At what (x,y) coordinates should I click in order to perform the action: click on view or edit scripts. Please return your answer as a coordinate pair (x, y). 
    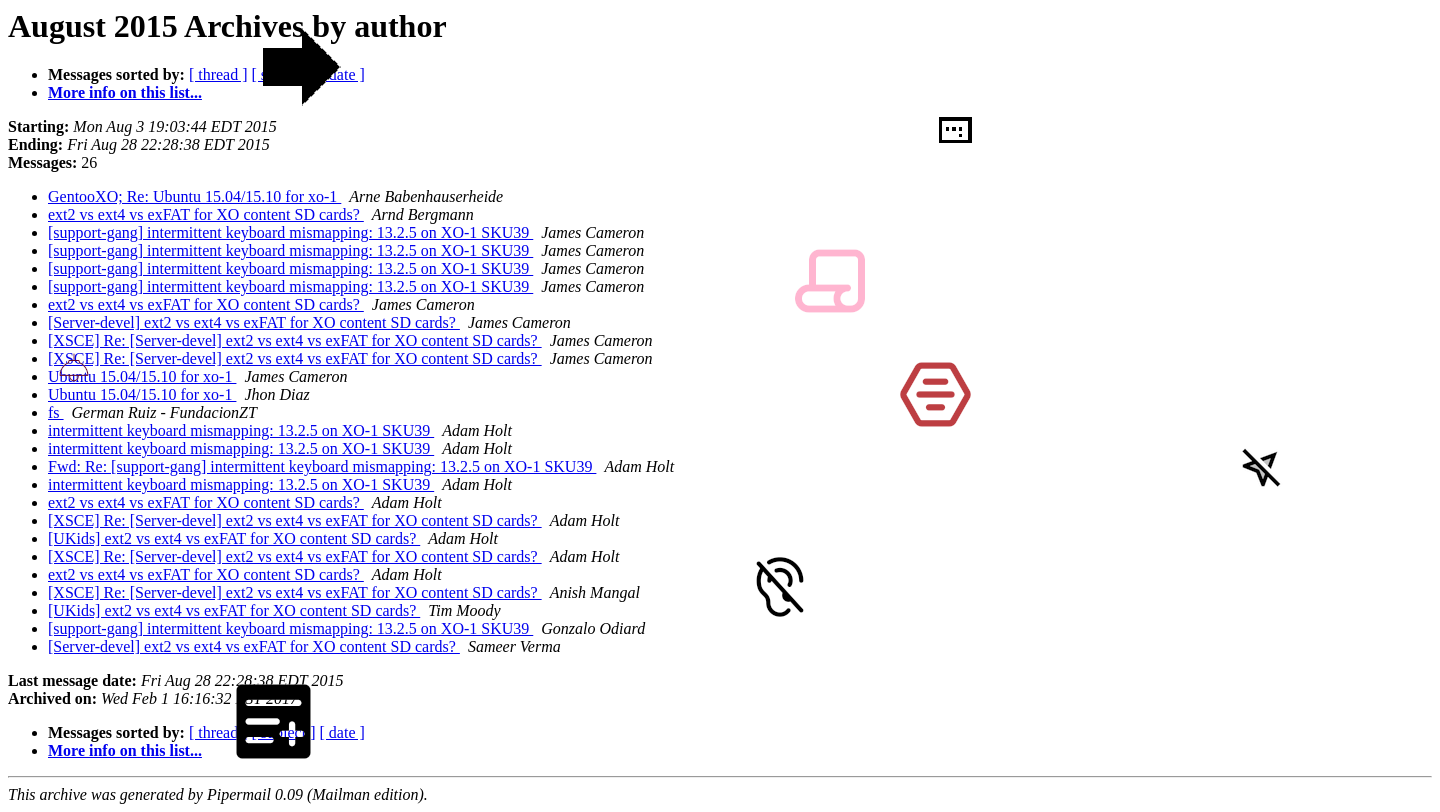
    Looking at the image, I should click on (830, 281).